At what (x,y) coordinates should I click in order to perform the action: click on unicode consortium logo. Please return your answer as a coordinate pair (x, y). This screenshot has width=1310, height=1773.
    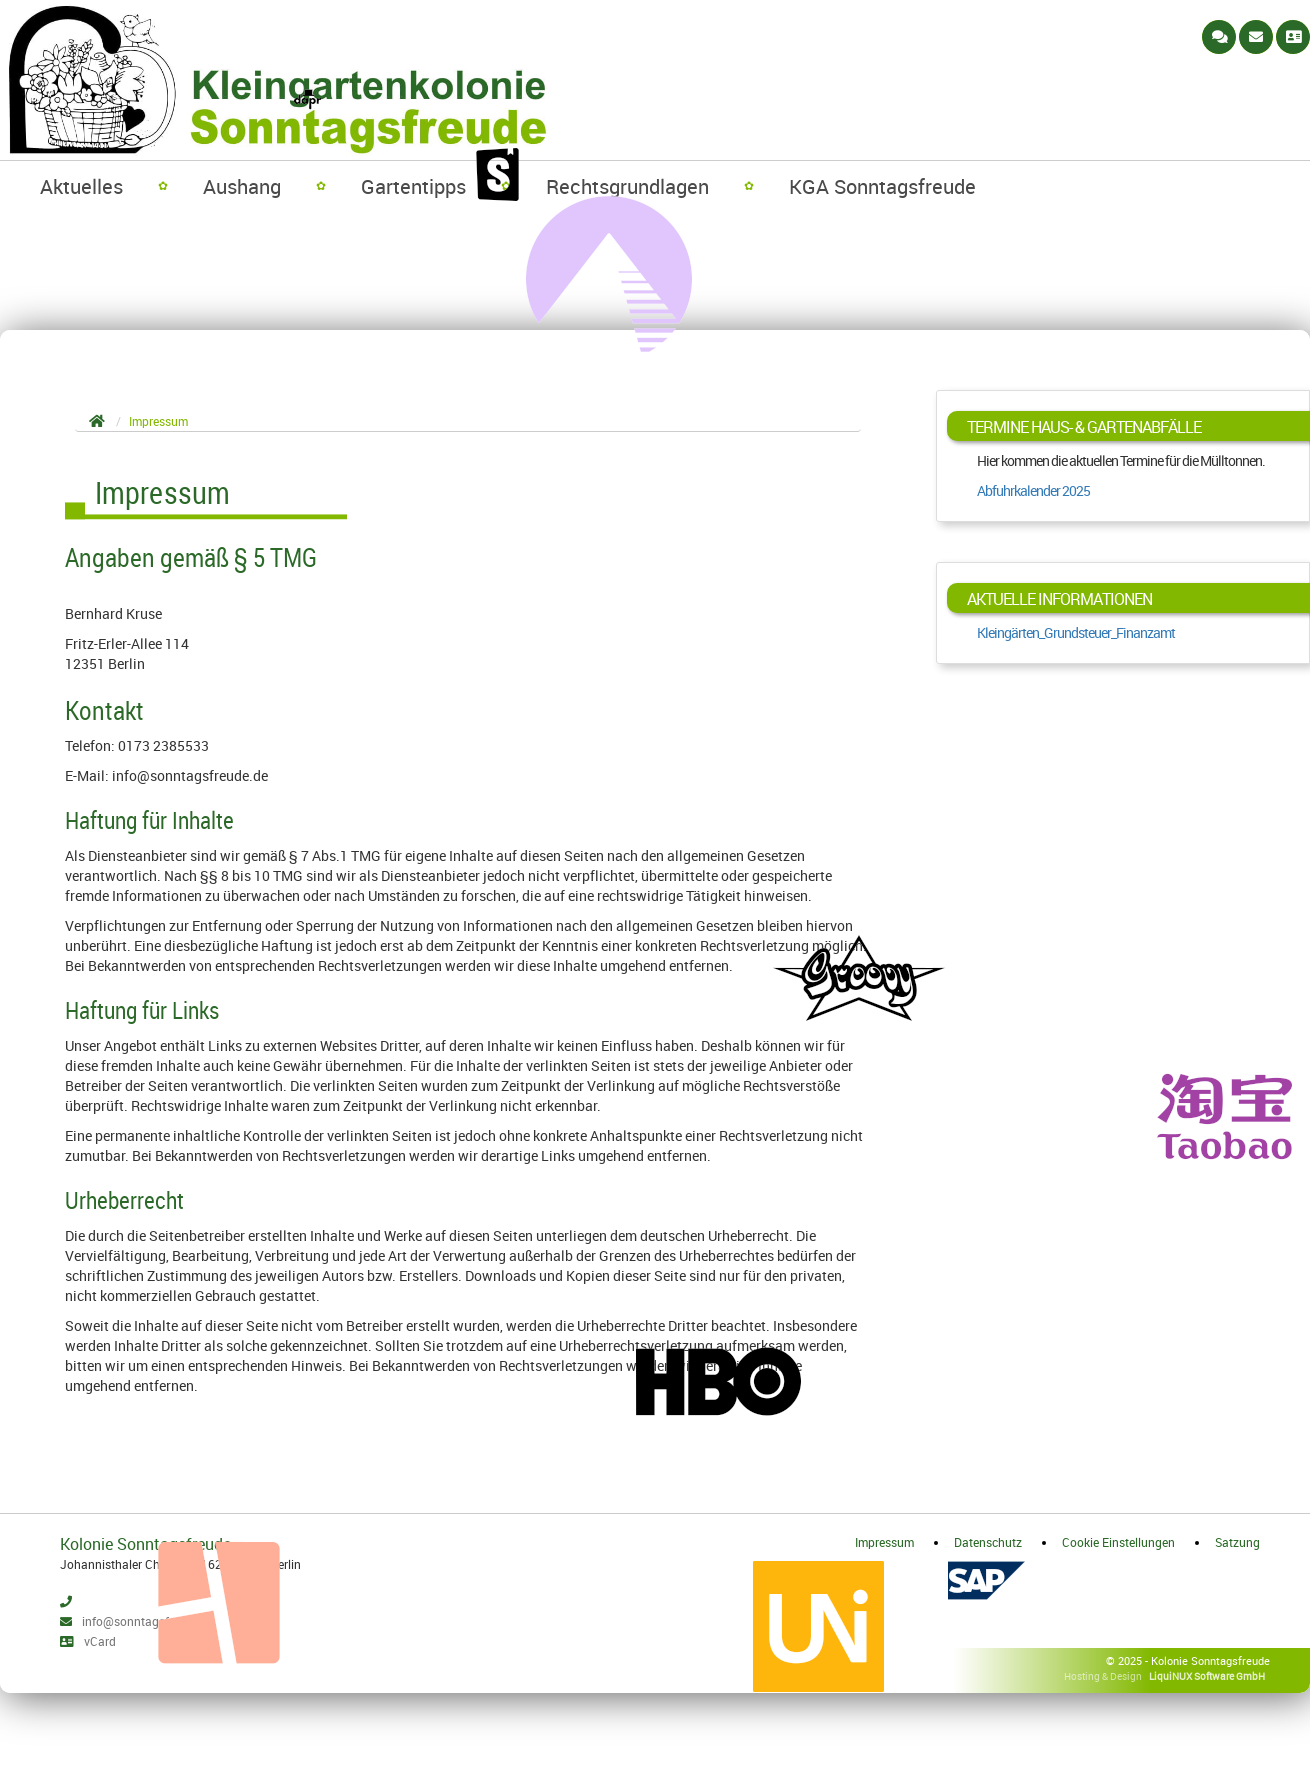
    Looking at the image, I should click on (818, 1626).